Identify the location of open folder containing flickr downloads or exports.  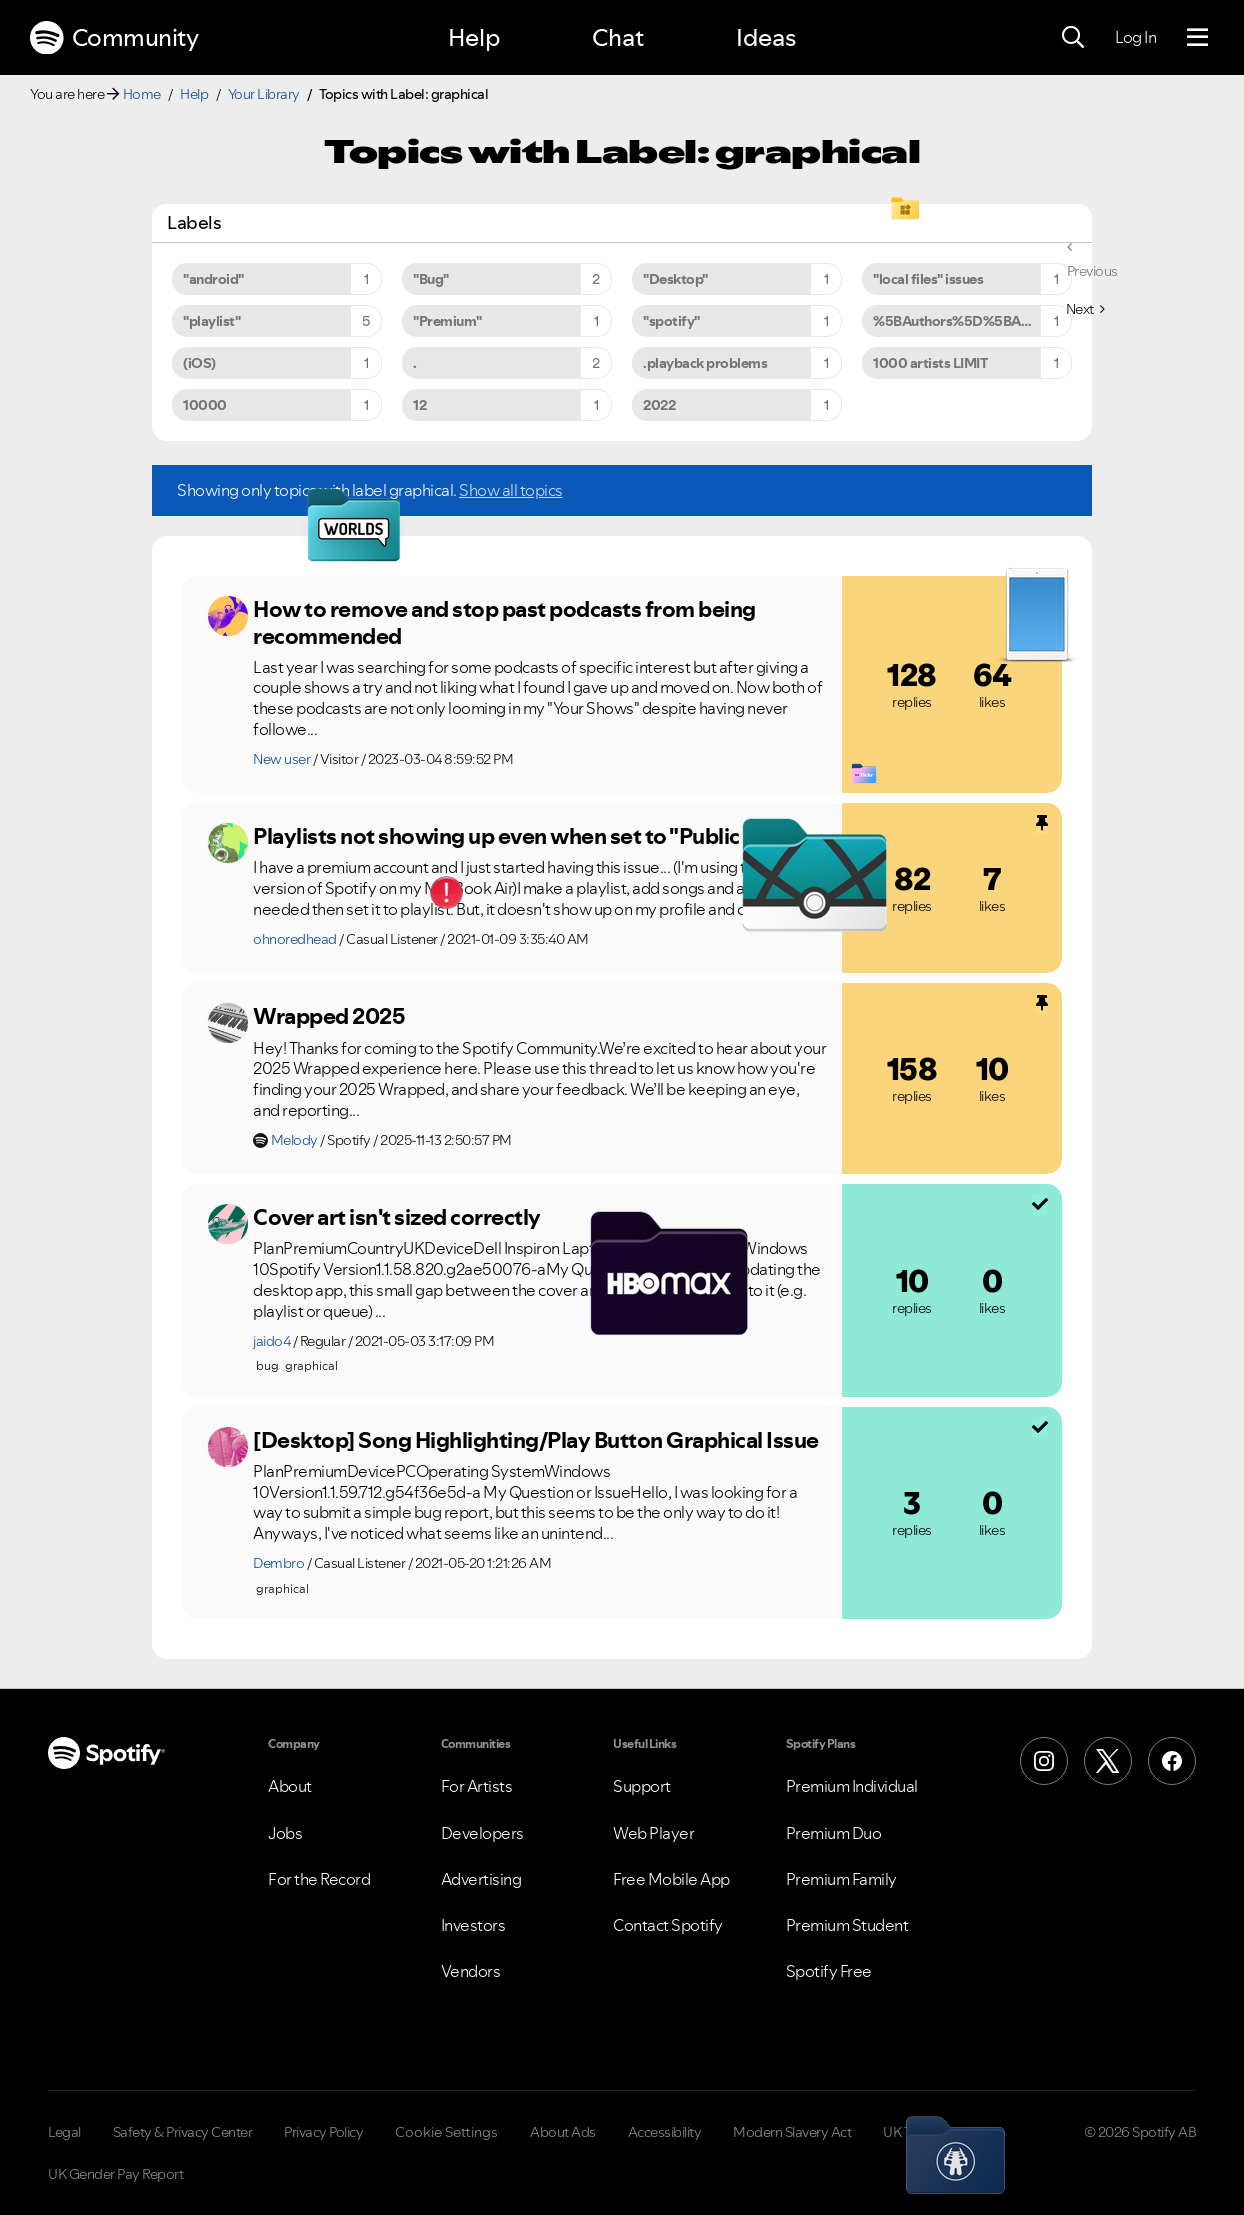
(864, 774).